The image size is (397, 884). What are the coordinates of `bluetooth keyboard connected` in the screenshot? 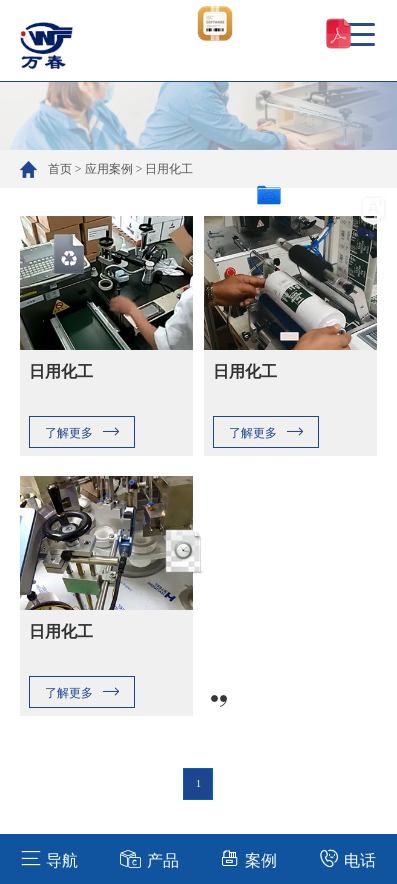 It's located at (289, 336).